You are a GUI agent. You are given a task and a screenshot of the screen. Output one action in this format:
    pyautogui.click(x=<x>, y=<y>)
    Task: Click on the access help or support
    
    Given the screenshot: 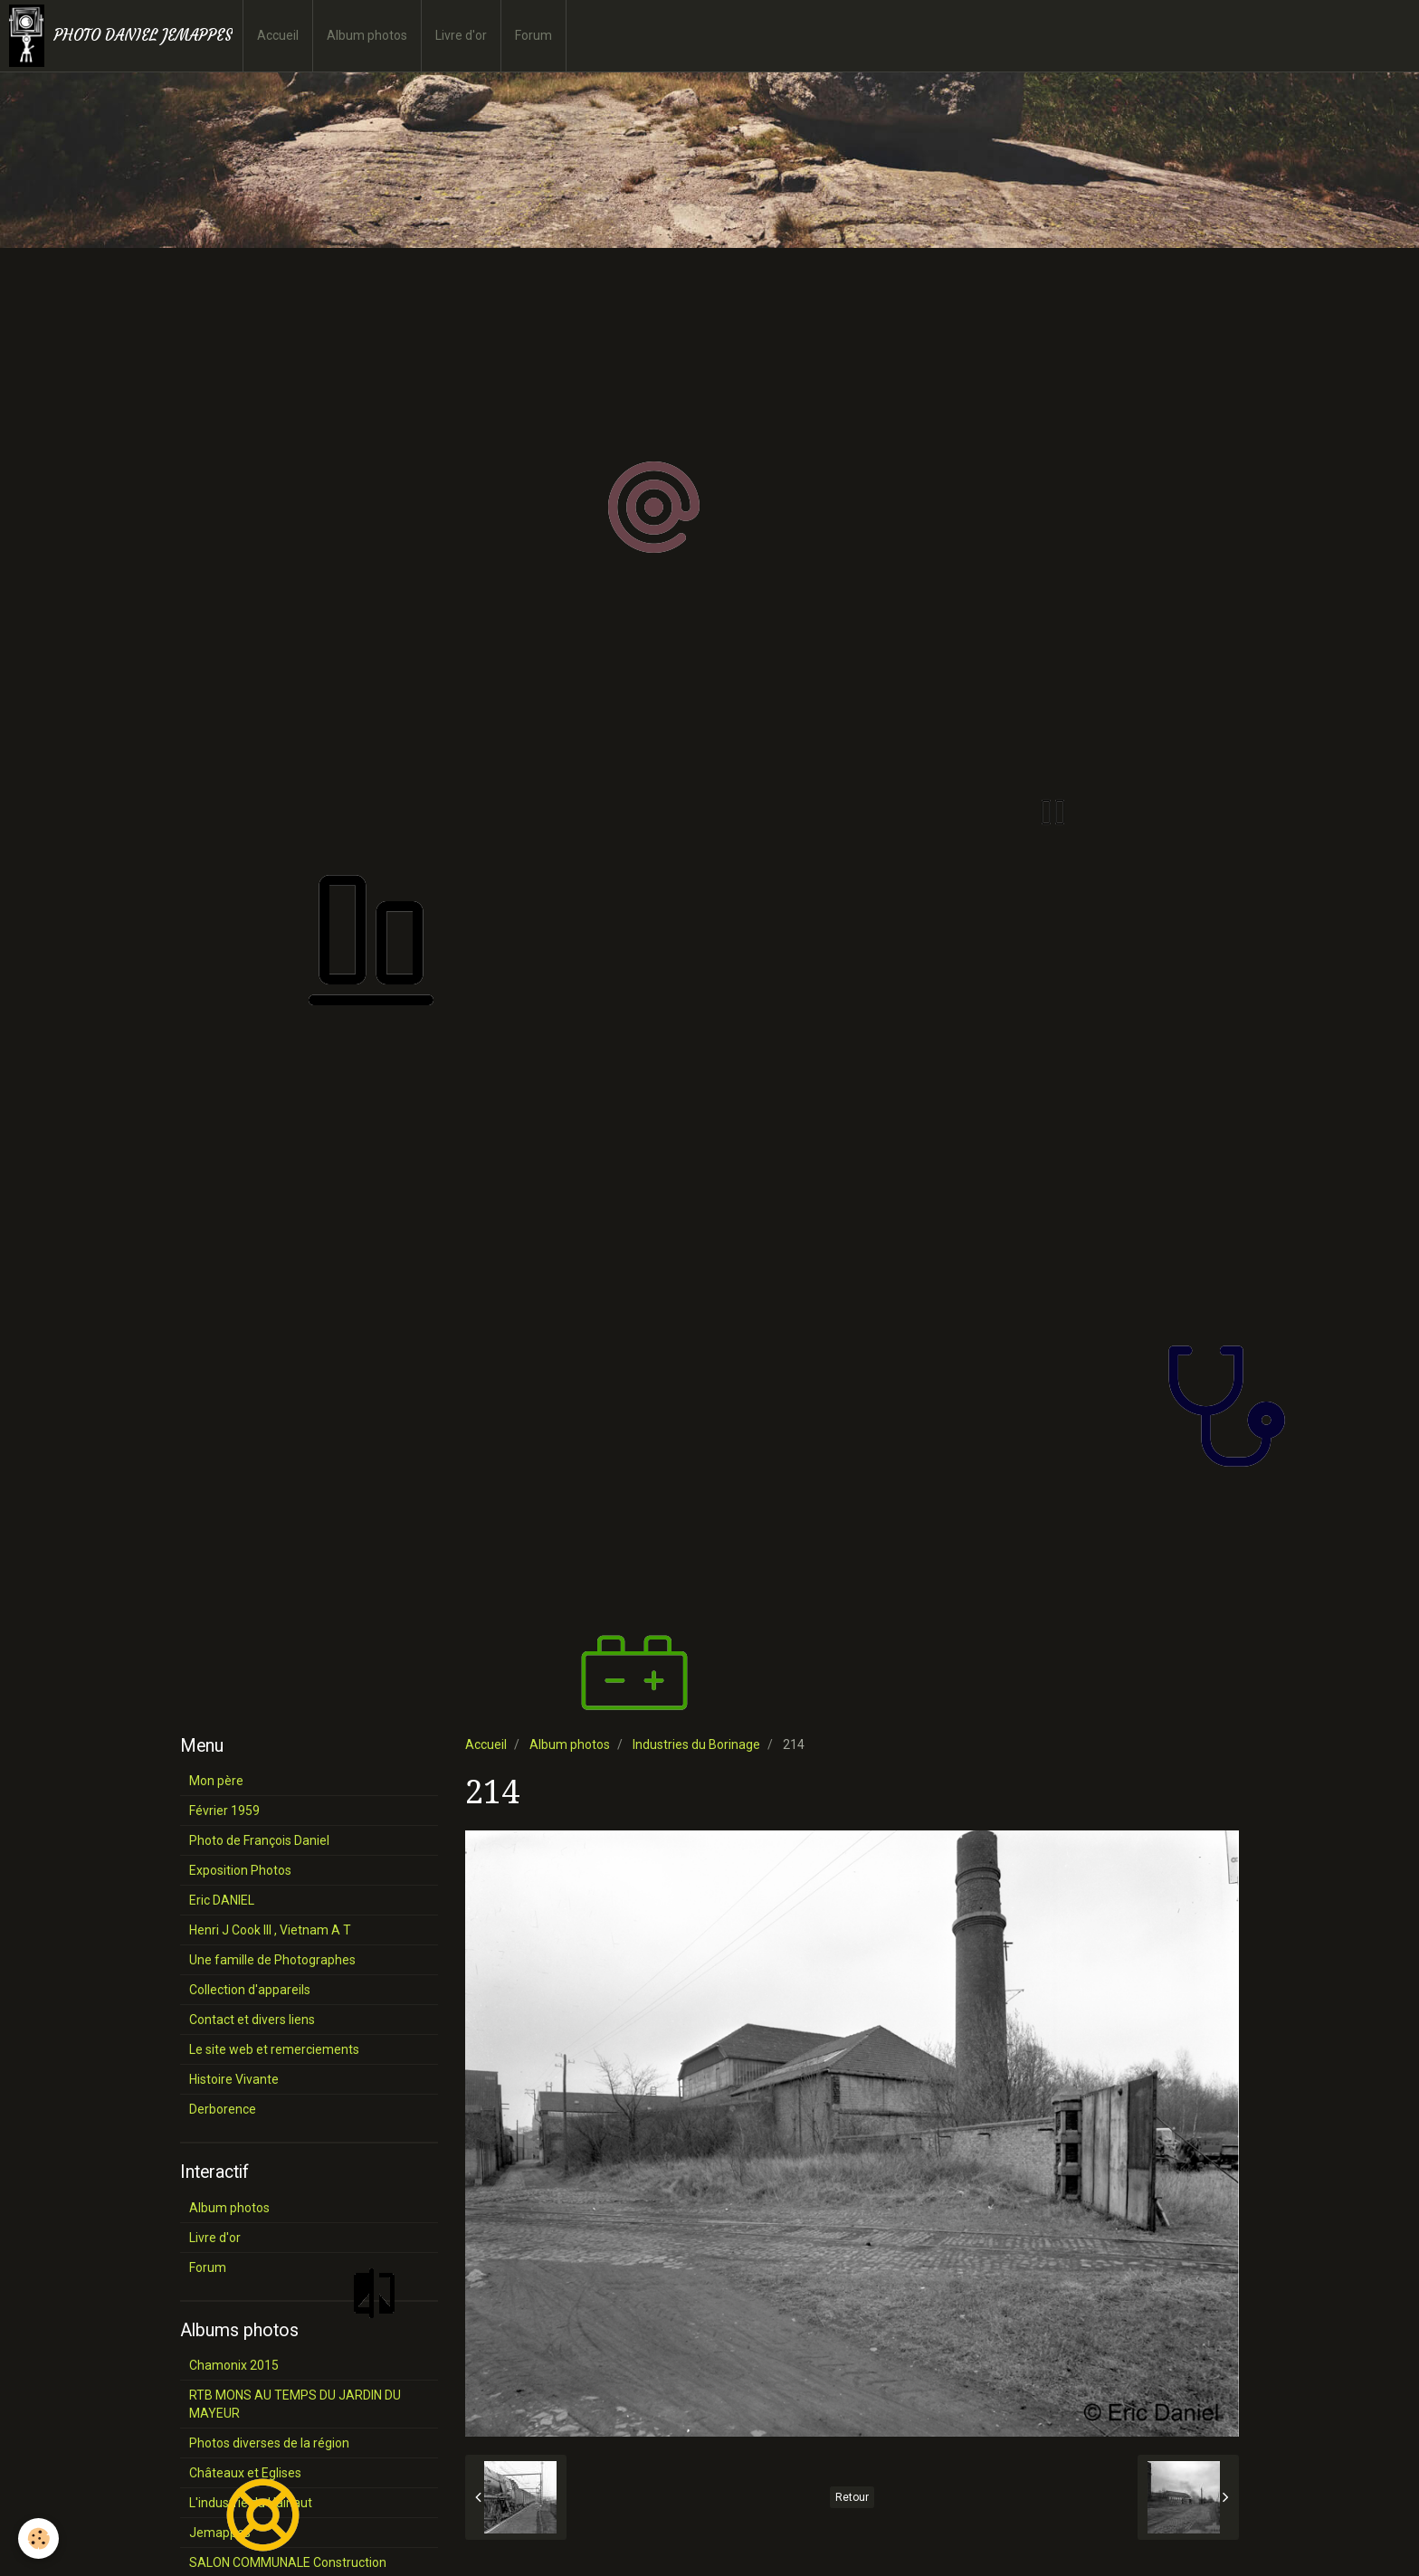 What is the action you would take?
    pyautogui.click(x=262, y=2514)
    